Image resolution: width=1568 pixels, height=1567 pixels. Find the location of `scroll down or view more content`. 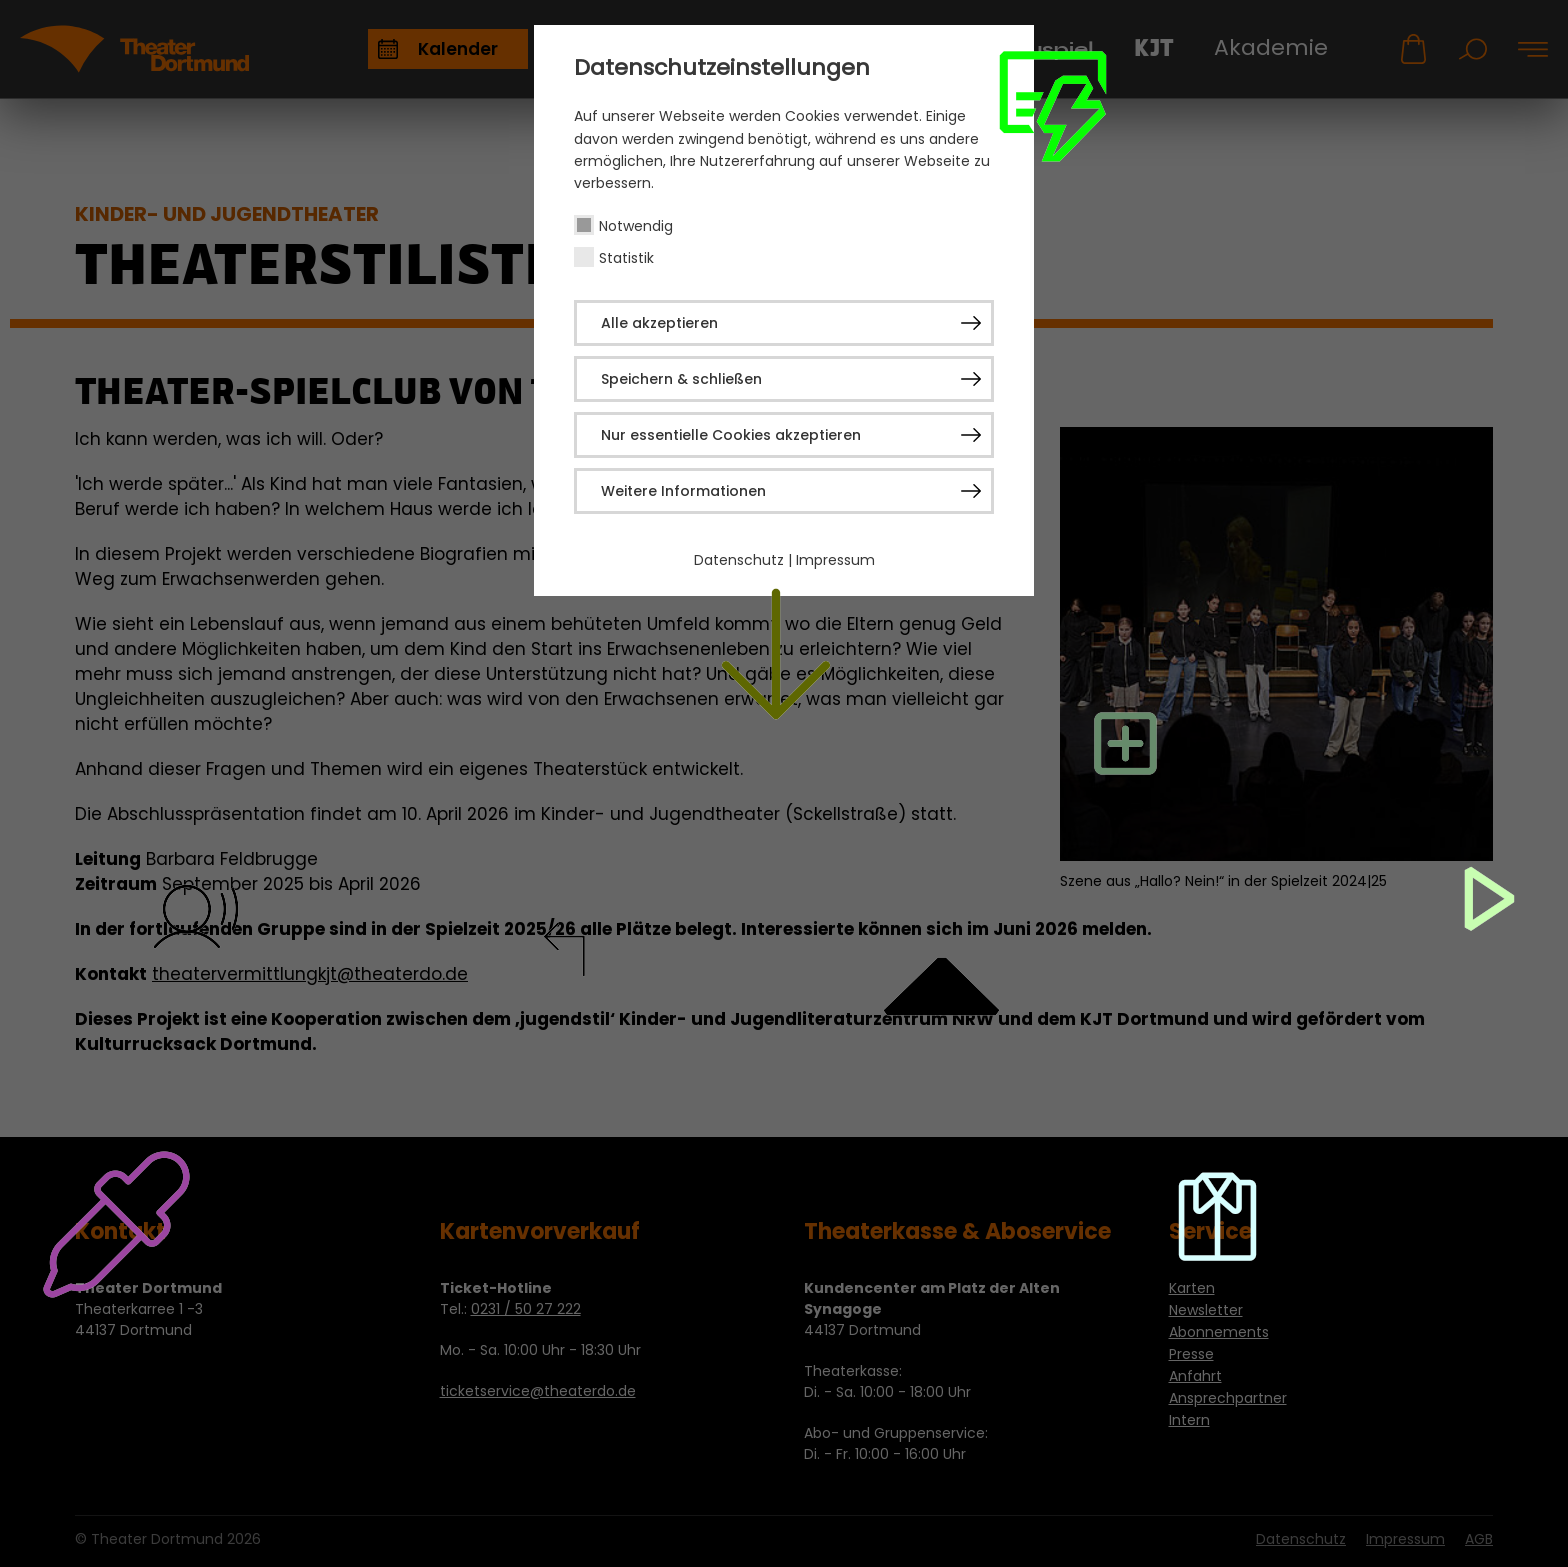

scroll down or view more content is located at coordinates (776, 654).